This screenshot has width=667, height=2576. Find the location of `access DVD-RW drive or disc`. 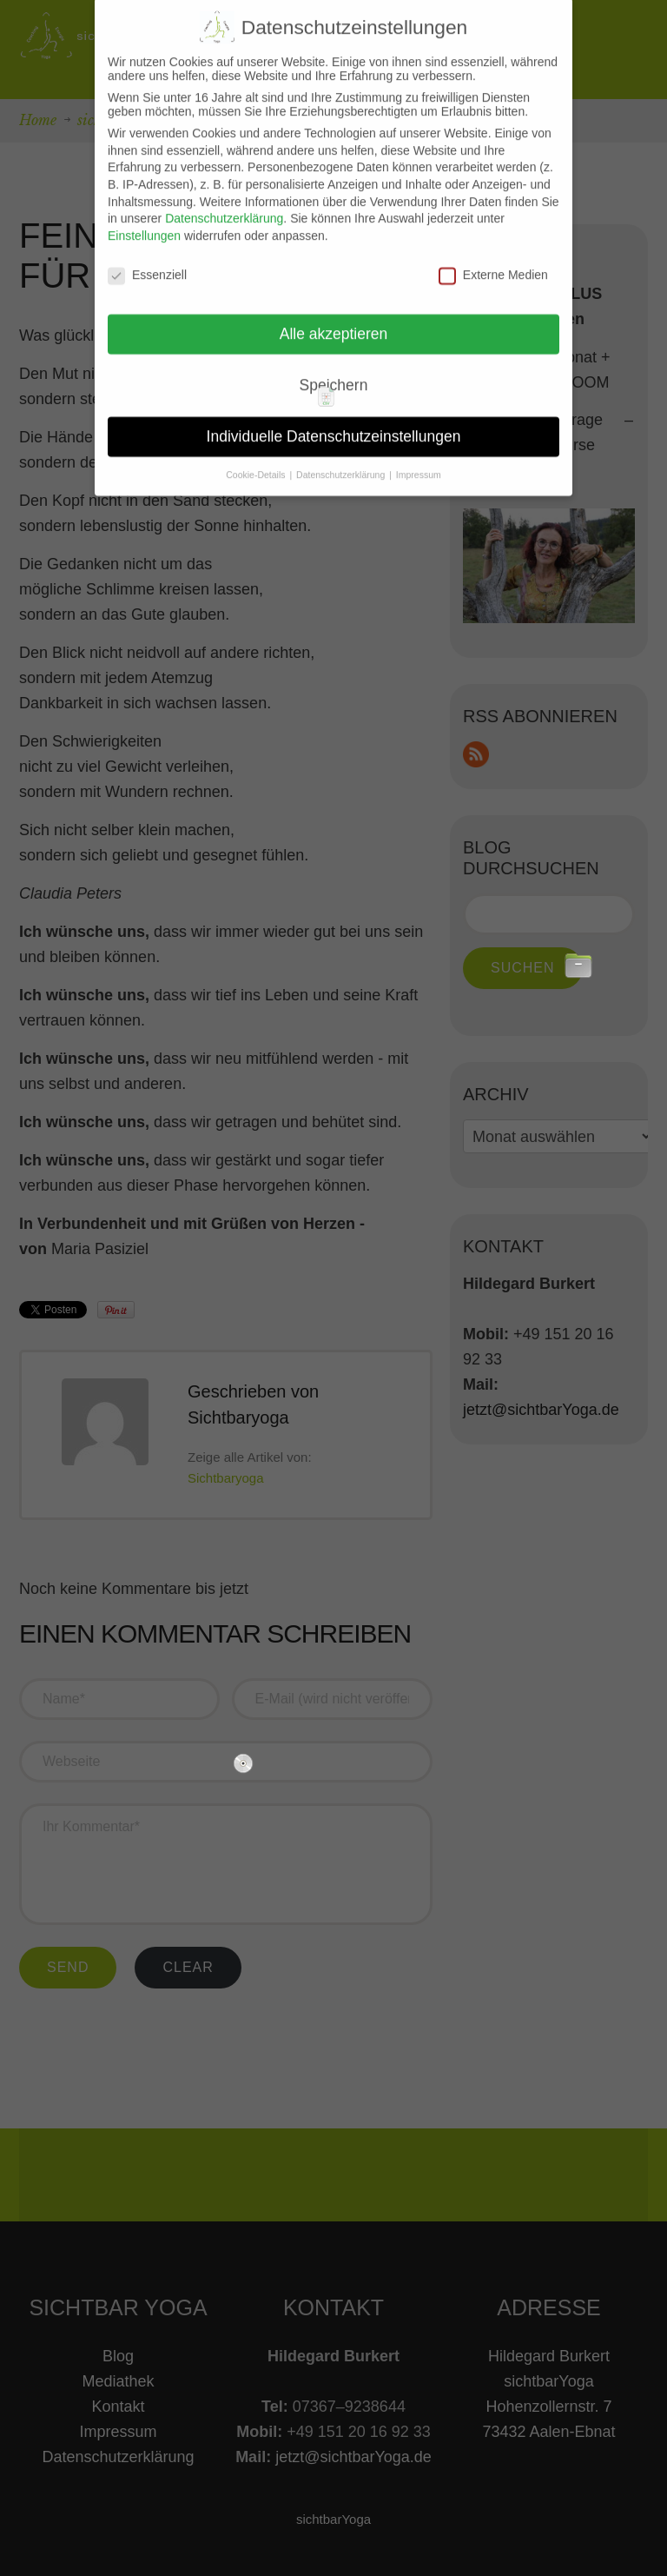

access DVD-RW drive or disc is located at coordinates (243, 1763).